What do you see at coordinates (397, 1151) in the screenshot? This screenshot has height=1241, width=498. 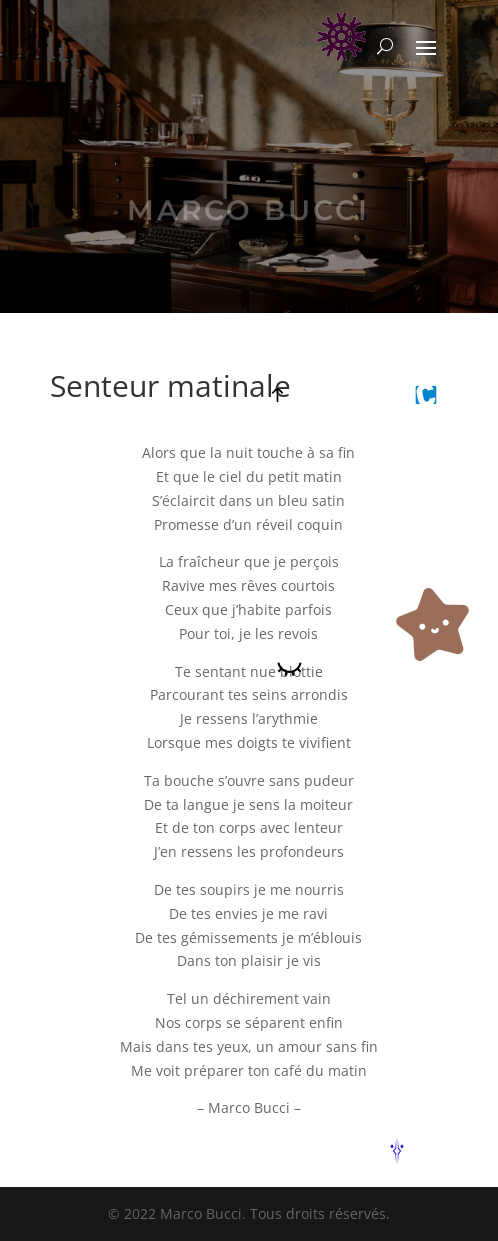 I see `fulcrum app logo` at bounding box center [397, 1151].